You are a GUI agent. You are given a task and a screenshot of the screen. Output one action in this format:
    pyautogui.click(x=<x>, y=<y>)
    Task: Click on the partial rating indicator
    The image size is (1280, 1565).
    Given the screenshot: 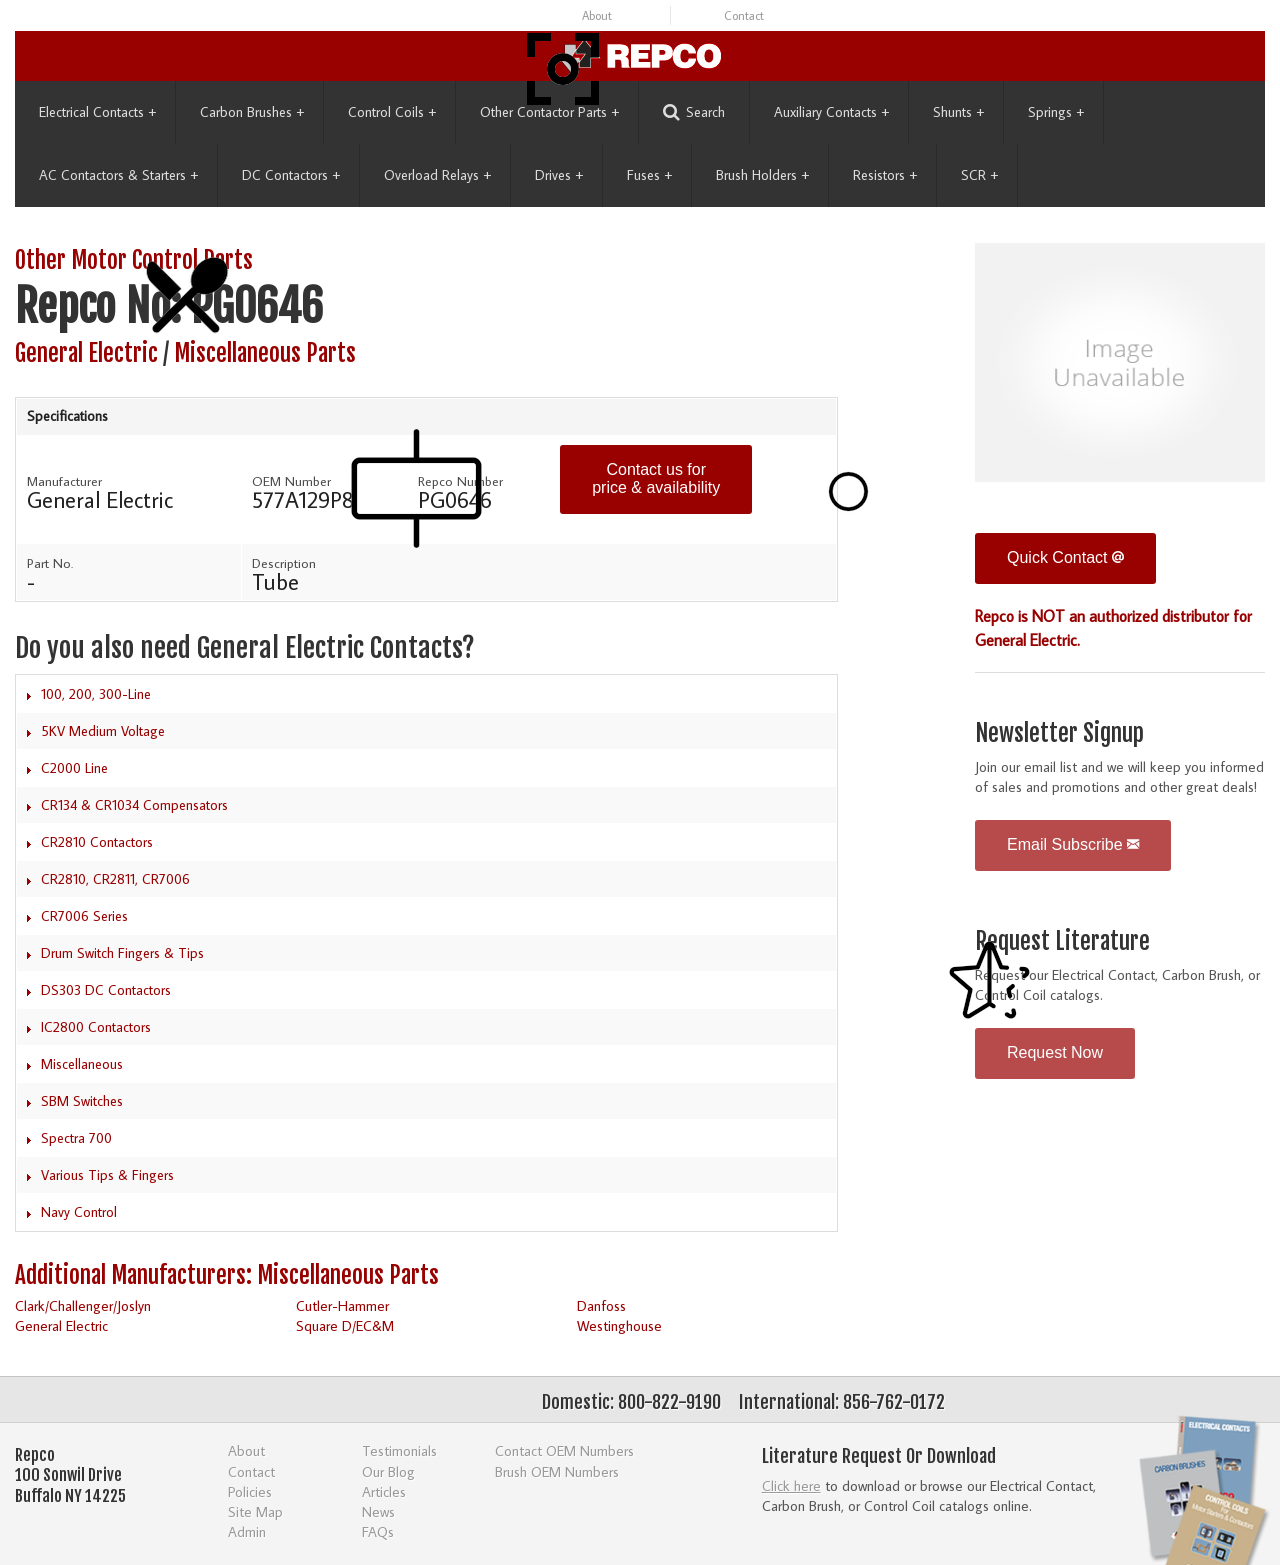 What is the action you would take?
    pyautogui.click(x=989, y=981)
    